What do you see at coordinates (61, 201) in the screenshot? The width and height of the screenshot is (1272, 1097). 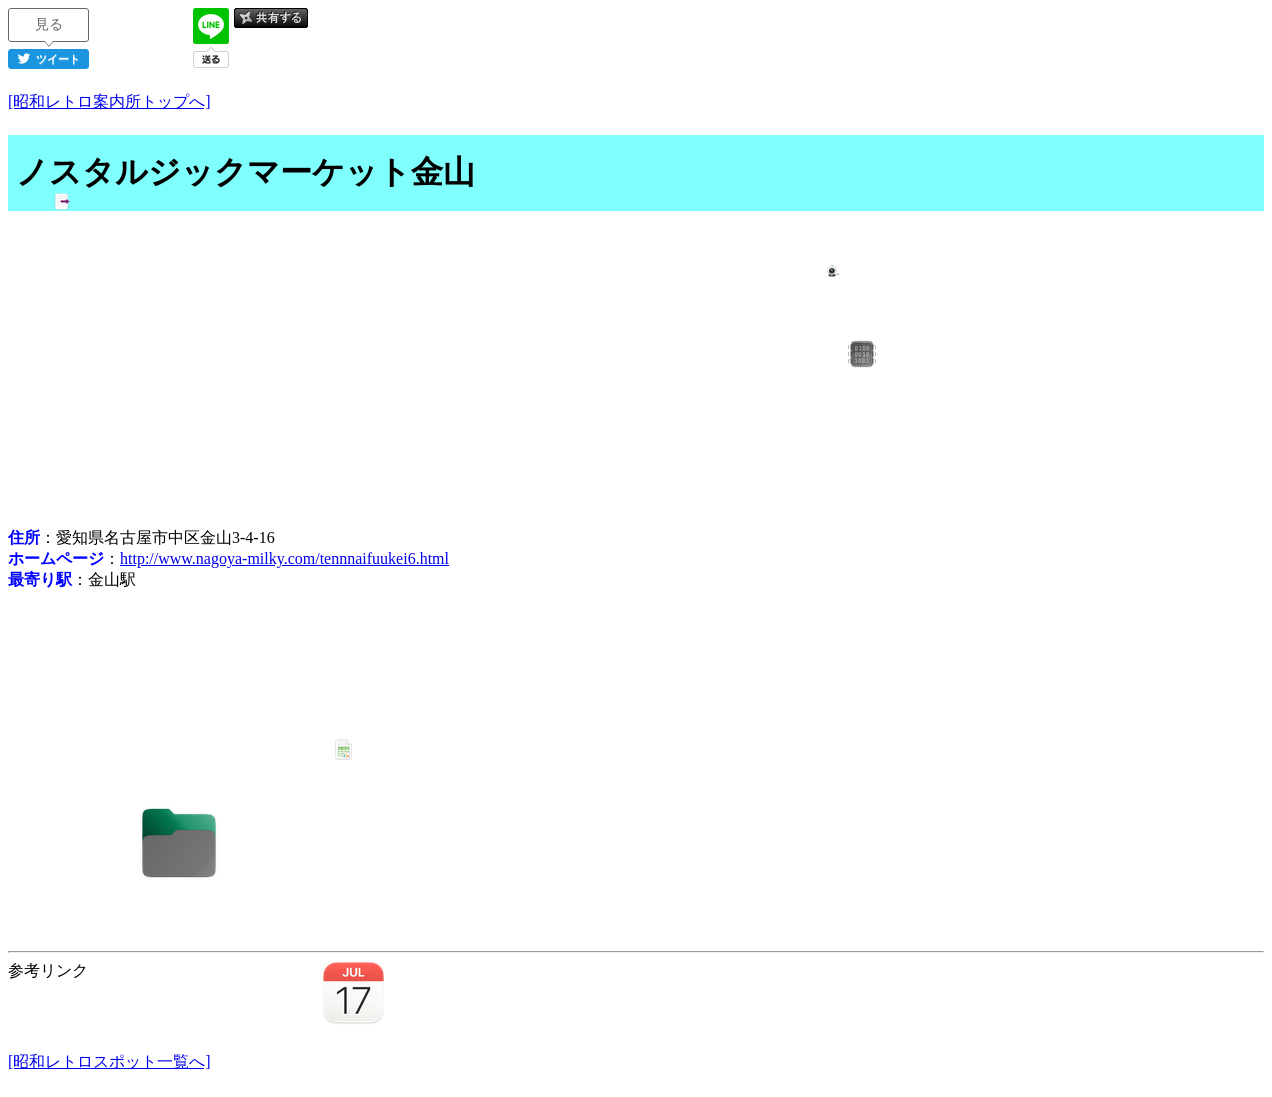 I see `export document to another location or format` at bounding box center [61, 201].